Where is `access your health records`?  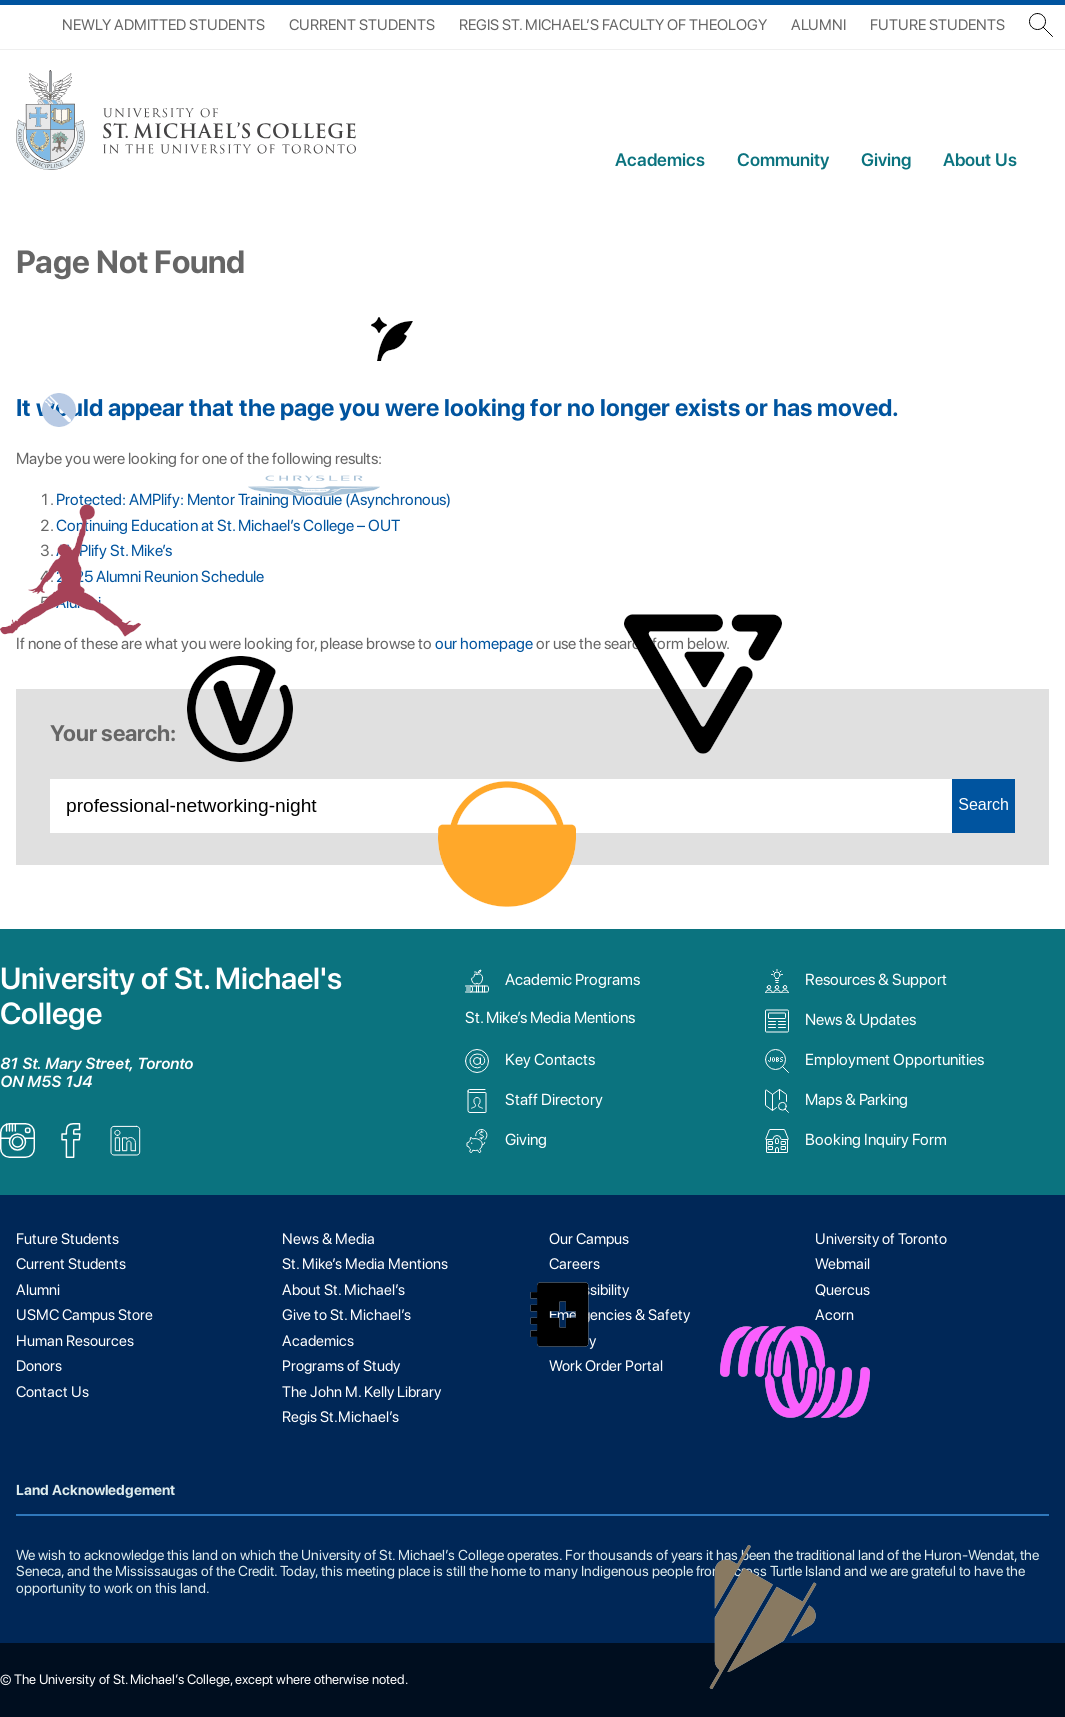
access your health records is located at coordinates (559, 1314).